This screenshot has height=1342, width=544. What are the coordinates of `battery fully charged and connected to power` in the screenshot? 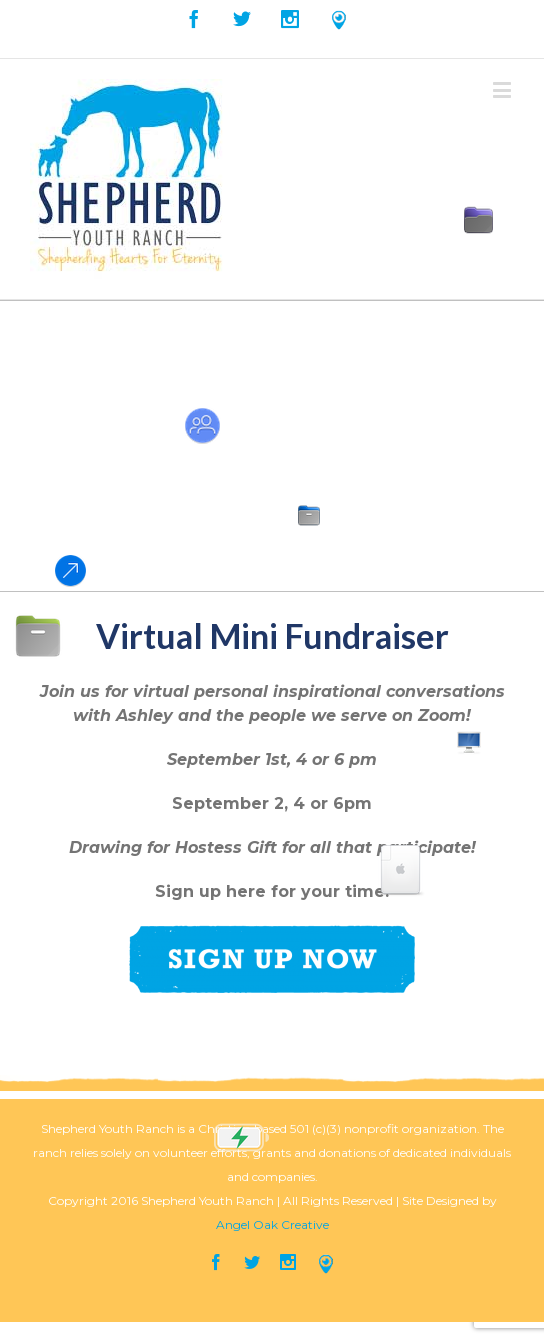 It's located at (241, 1137).